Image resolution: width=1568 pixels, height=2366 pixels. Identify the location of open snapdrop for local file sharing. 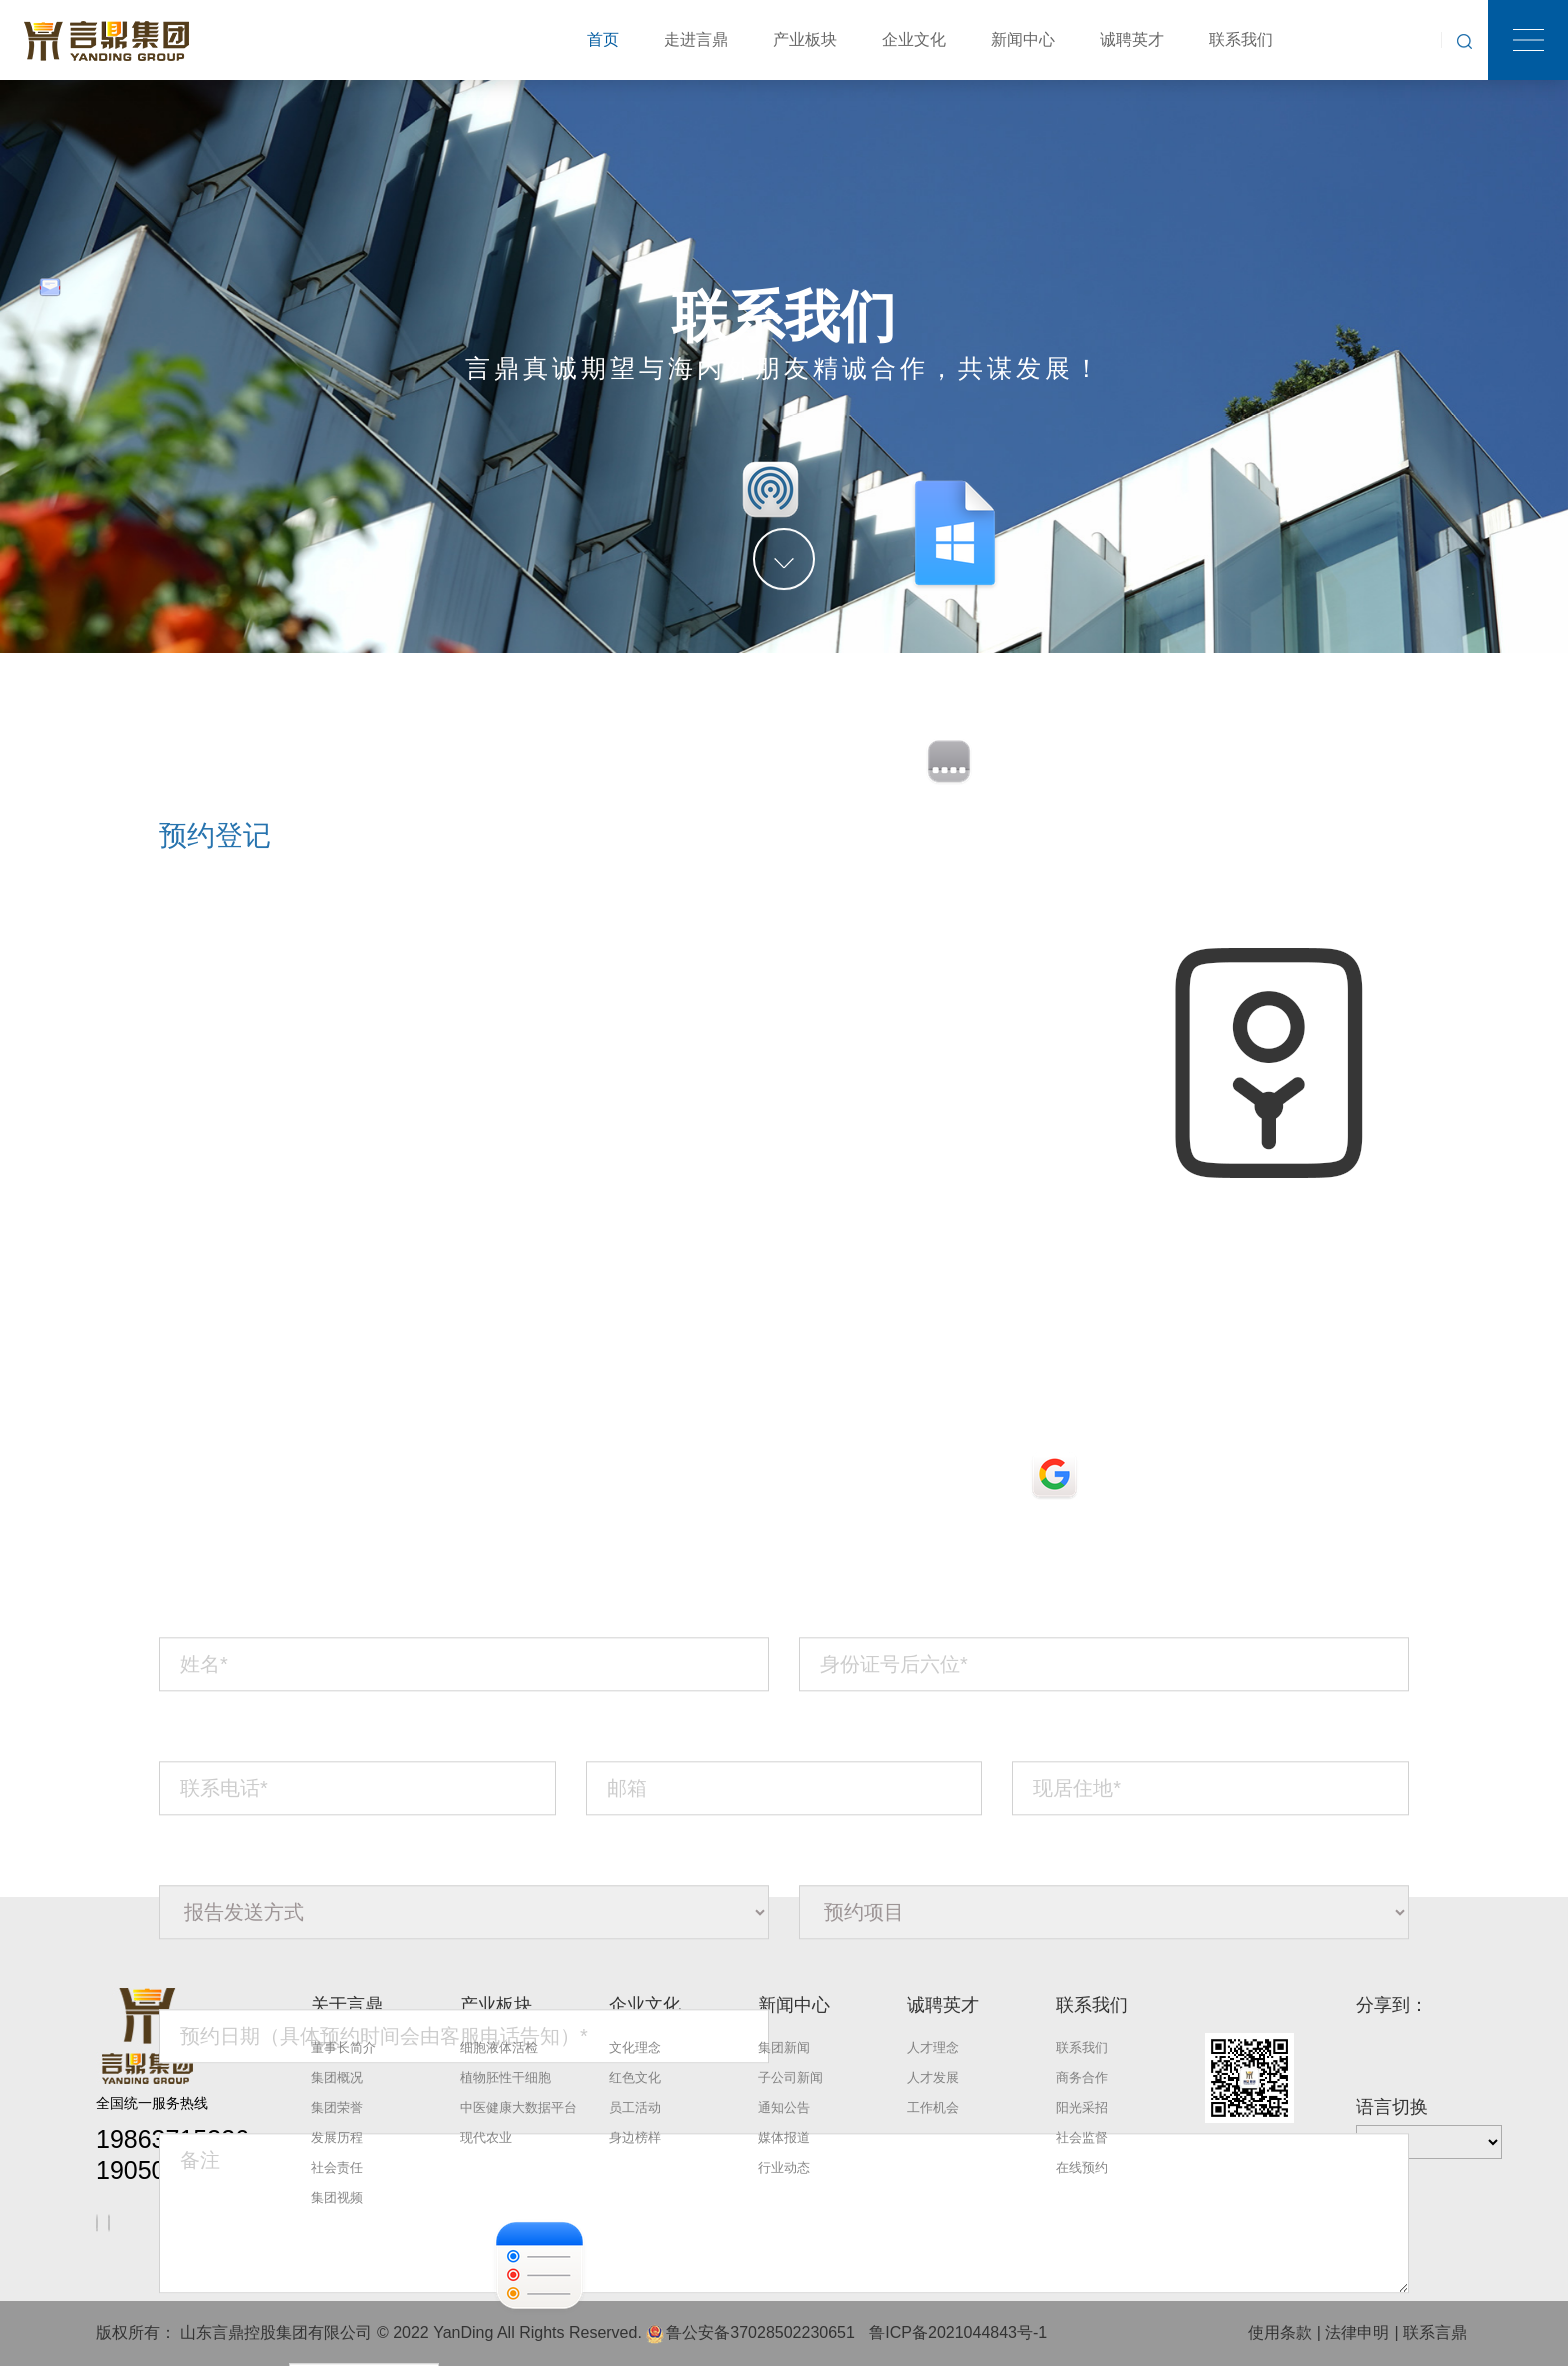
(770, 489).